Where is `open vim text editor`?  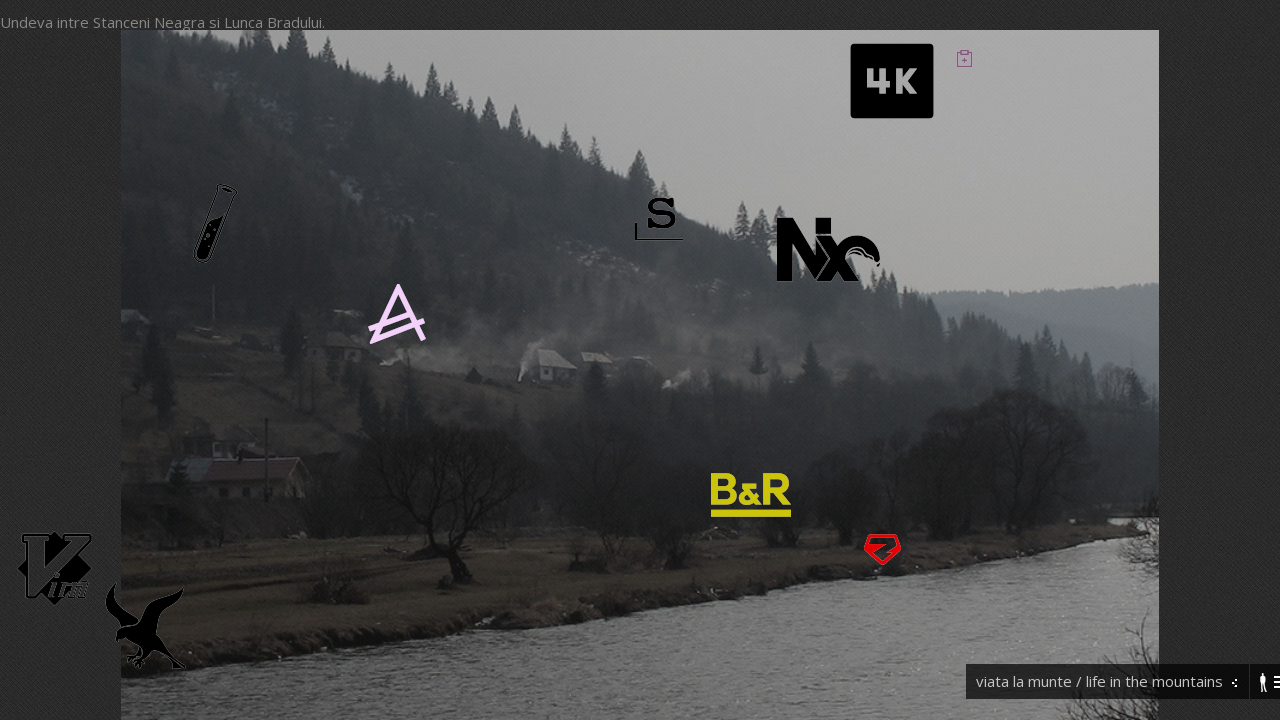 open vim text editor is located at coordinates (54, 568).